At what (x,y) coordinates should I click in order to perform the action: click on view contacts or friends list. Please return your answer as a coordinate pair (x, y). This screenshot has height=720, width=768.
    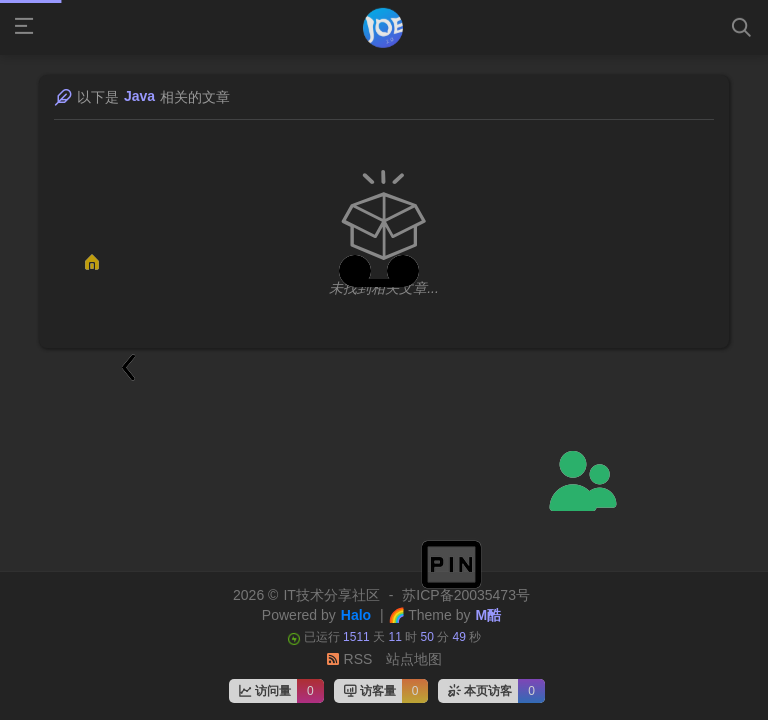
    Looking at the image, I should click on (583, 481).